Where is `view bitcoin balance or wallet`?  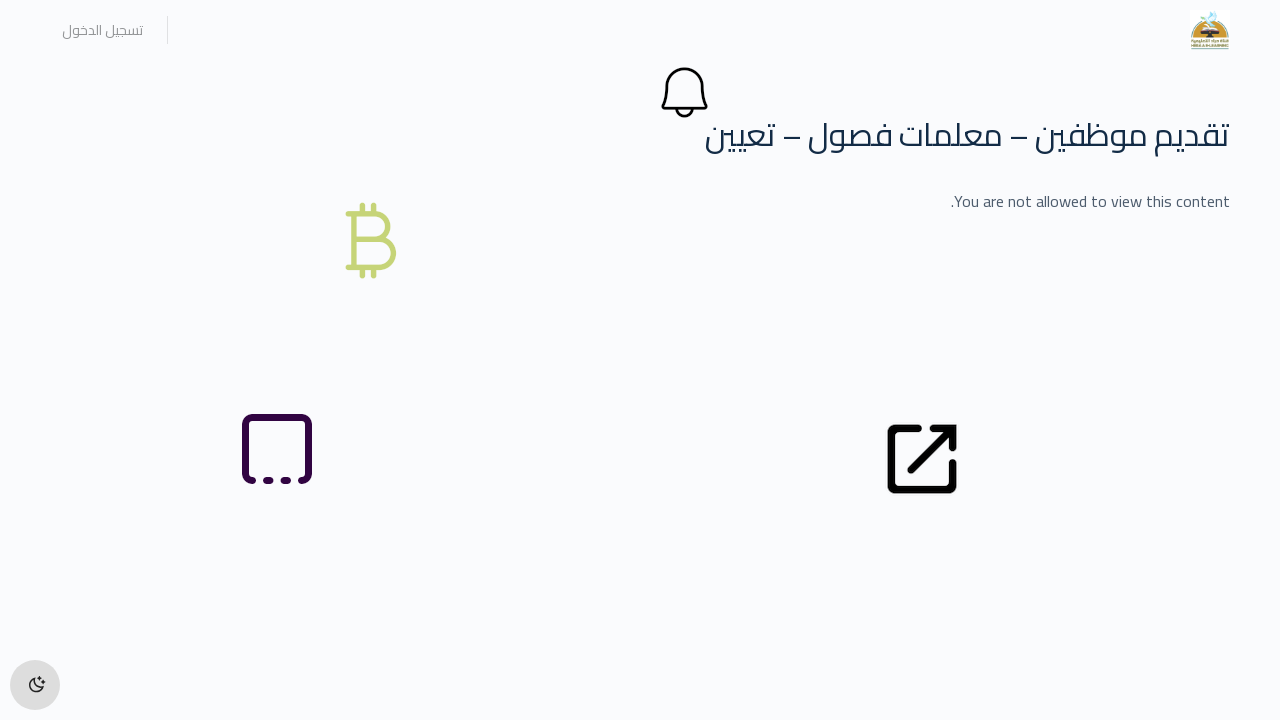
view bitcoin balance or wallet is located at coordinates (368, 242).